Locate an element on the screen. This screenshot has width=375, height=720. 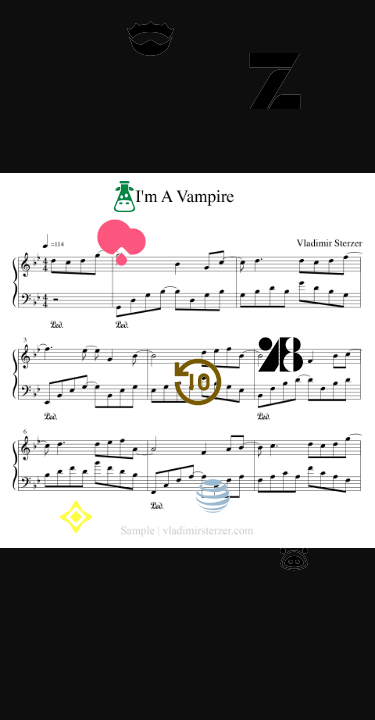
navigate to the nim programming language website is located at coordinates (150, 38).